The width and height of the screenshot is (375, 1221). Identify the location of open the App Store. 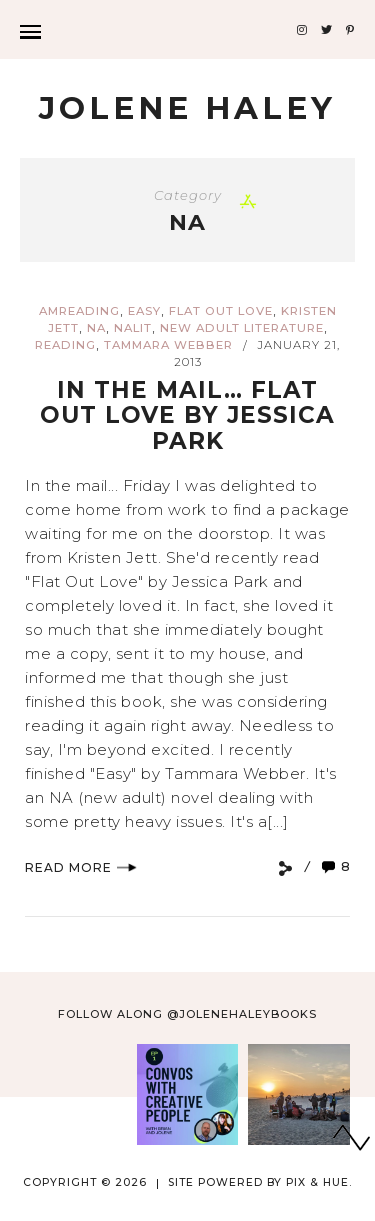
(248, 202).